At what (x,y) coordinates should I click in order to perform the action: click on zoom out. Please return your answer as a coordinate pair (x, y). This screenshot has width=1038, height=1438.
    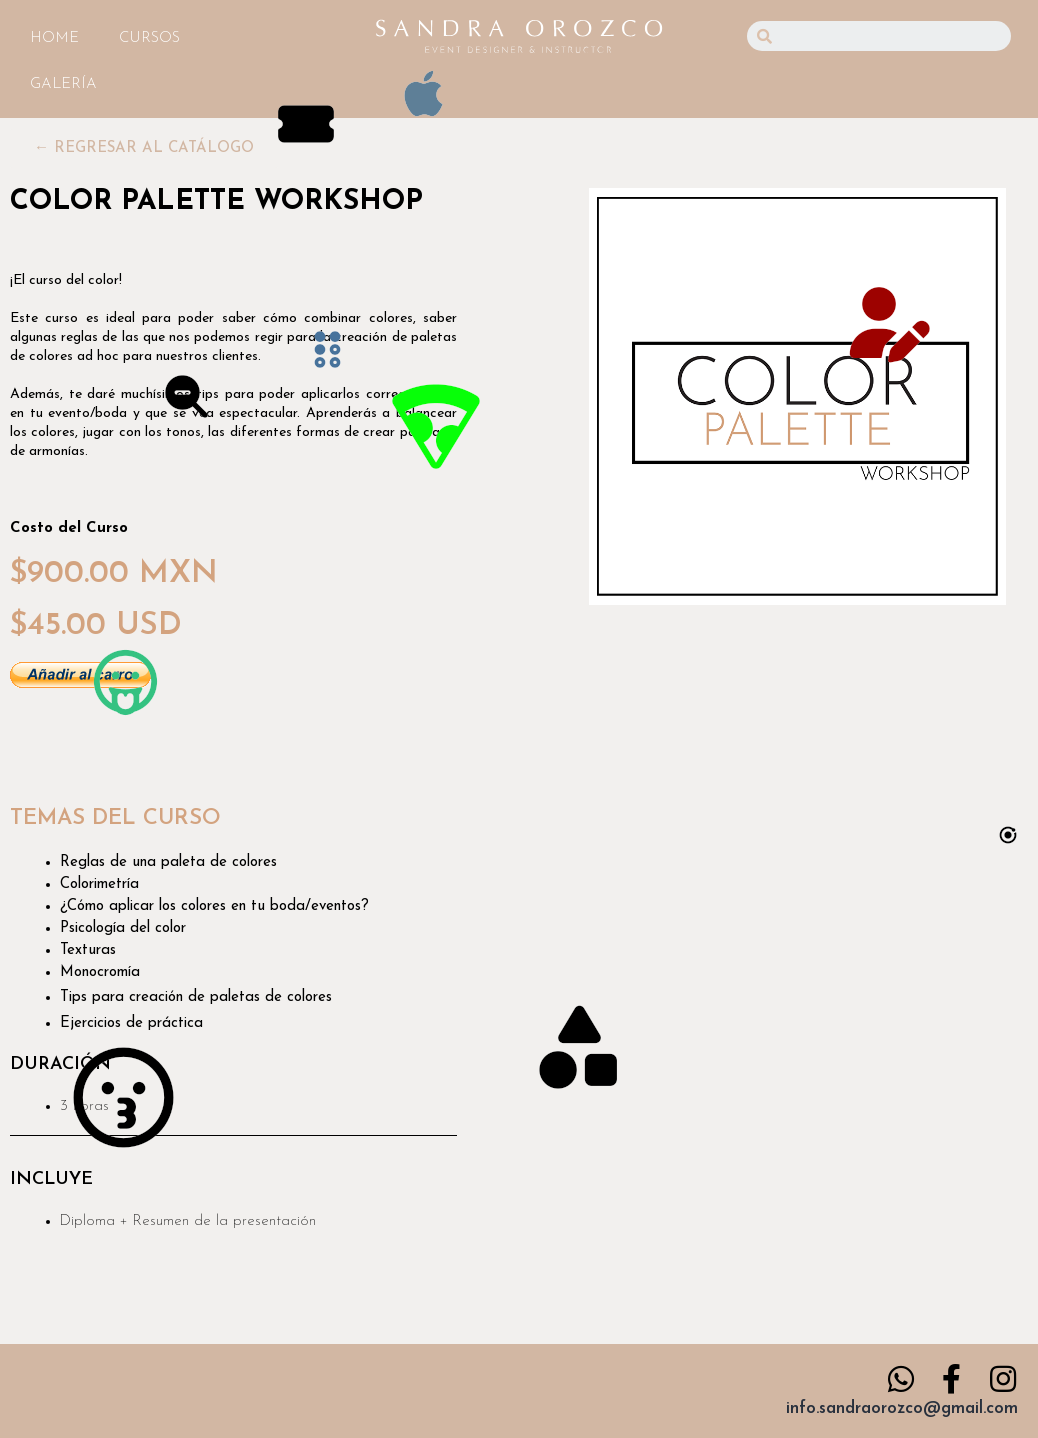
    Looking at the image, I should click on (186, 396).